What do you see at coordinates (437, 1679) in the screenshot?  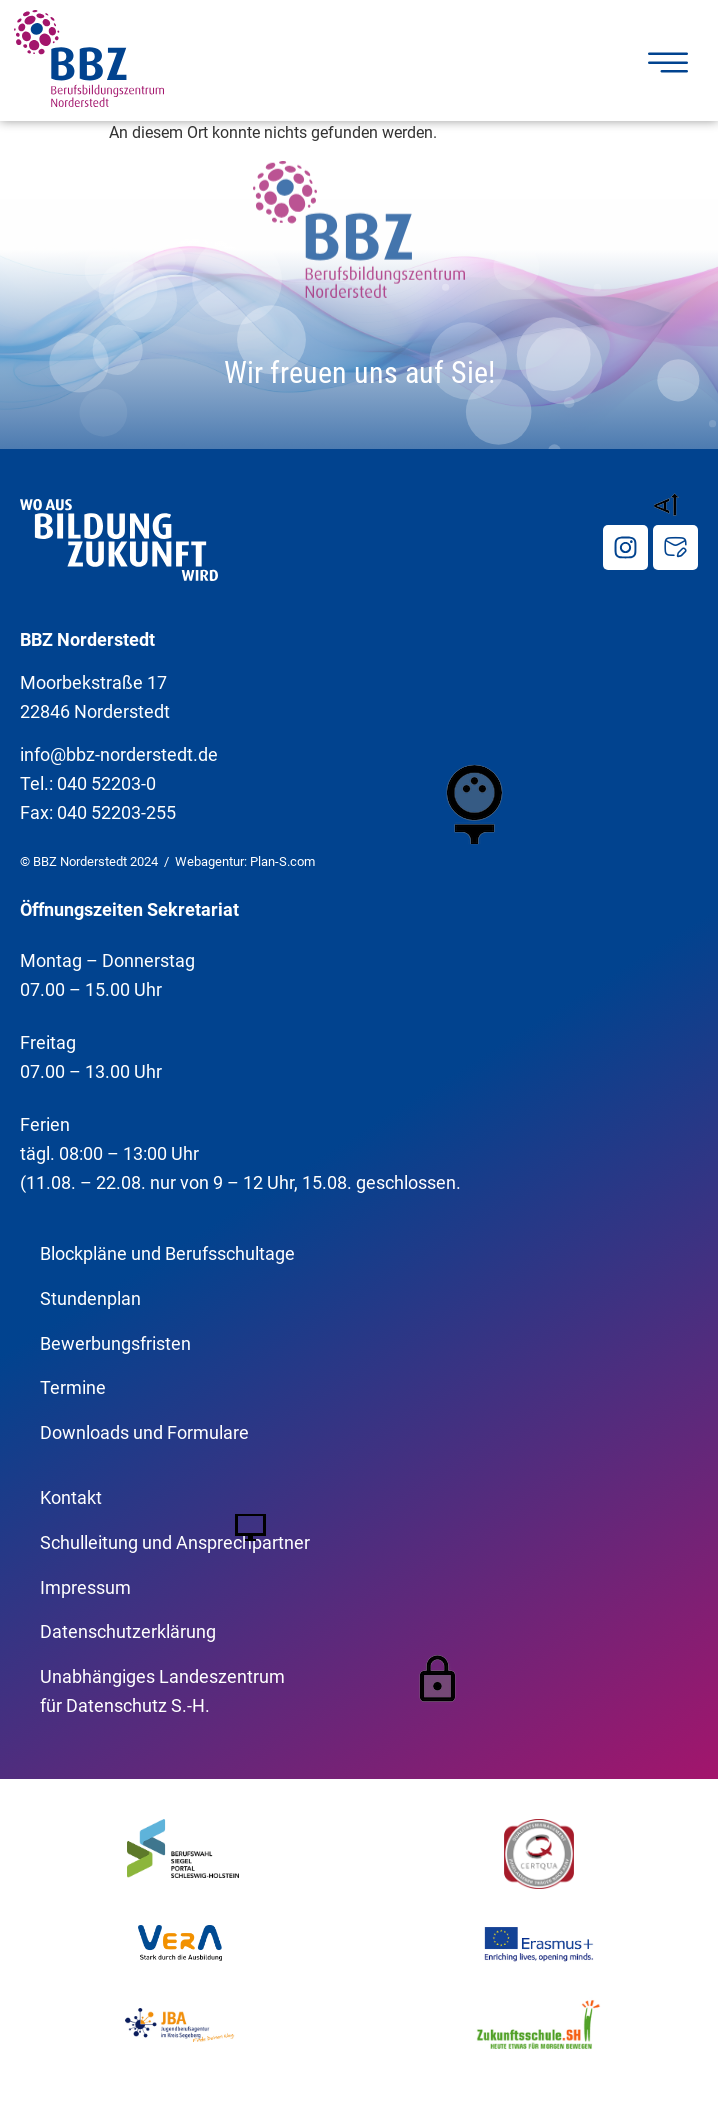 I see `lock or secure this item` at bounding box center [437, 1679].